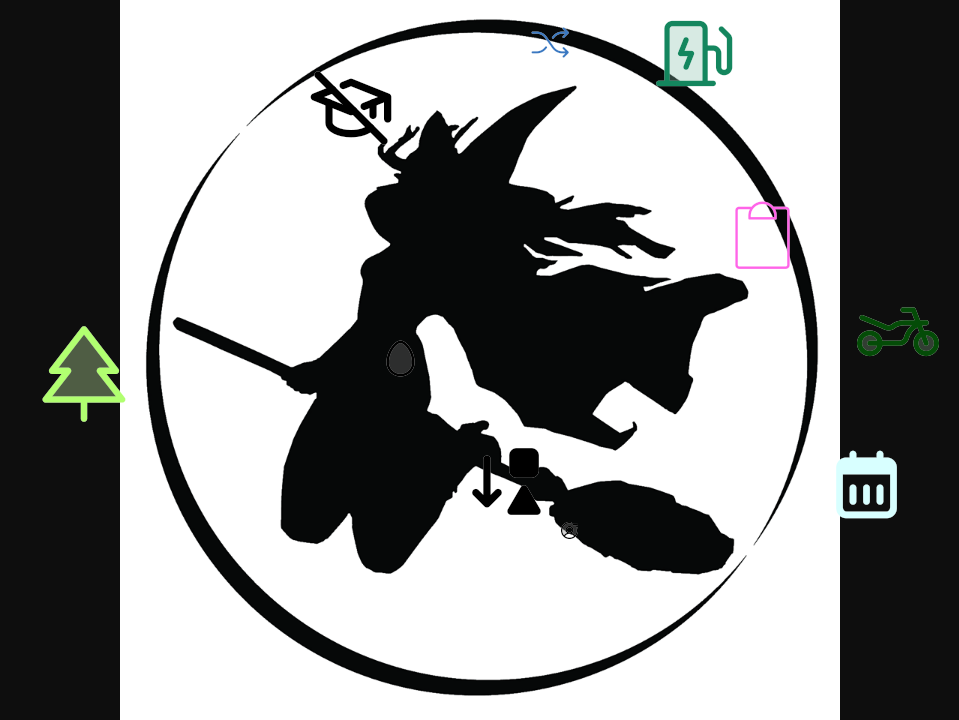 The height and width of the screenshot is (720, 959). Describe the element at coordinates (691, 53) in the screenshot. I see `find nearby EV charging stations` at that location.